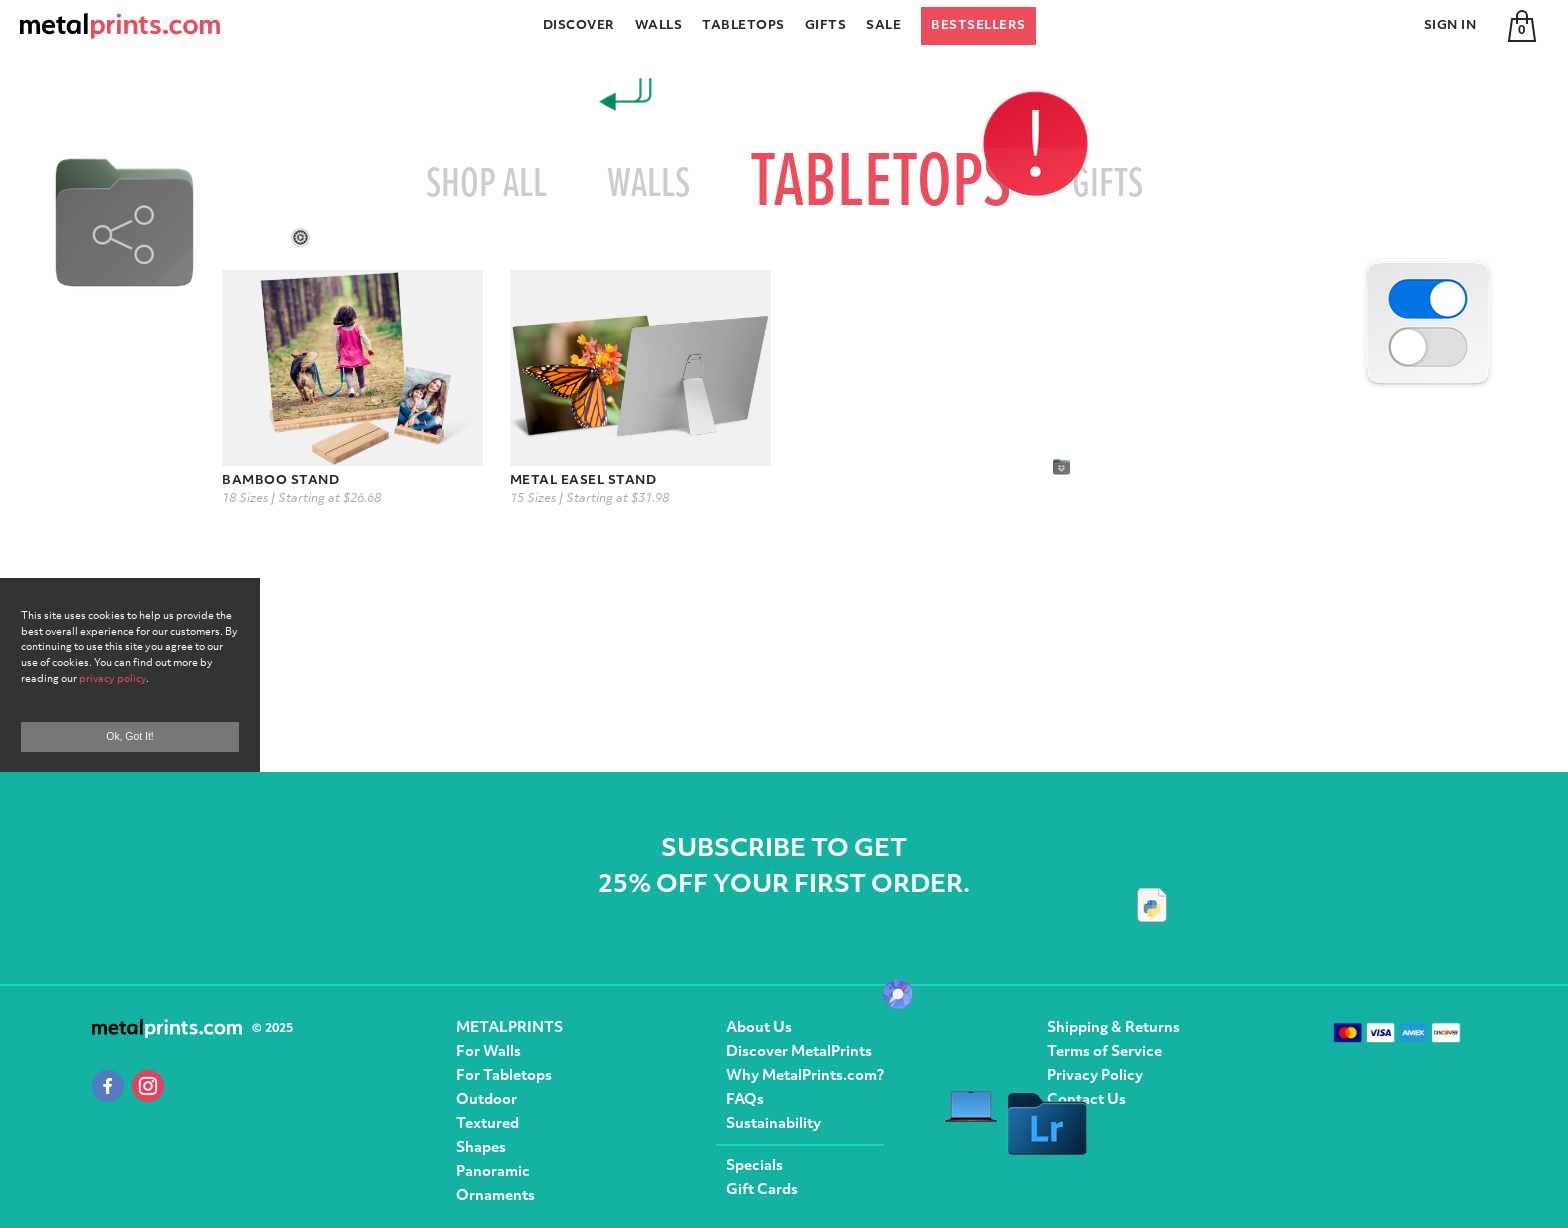 The width and height of the screenshot is (1568, 1228). What do you see at coordinates (624, 90) in the screenshot?
I see `reply to all recipients of an email` at bounding box center [624, 90].